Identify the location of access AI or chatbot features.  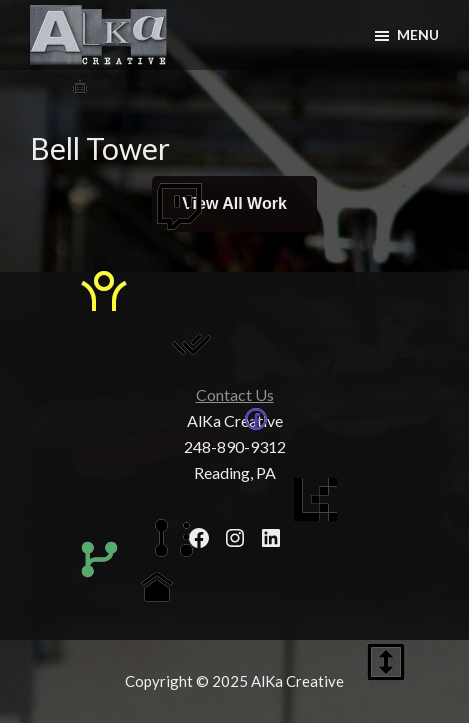
(80, 88).